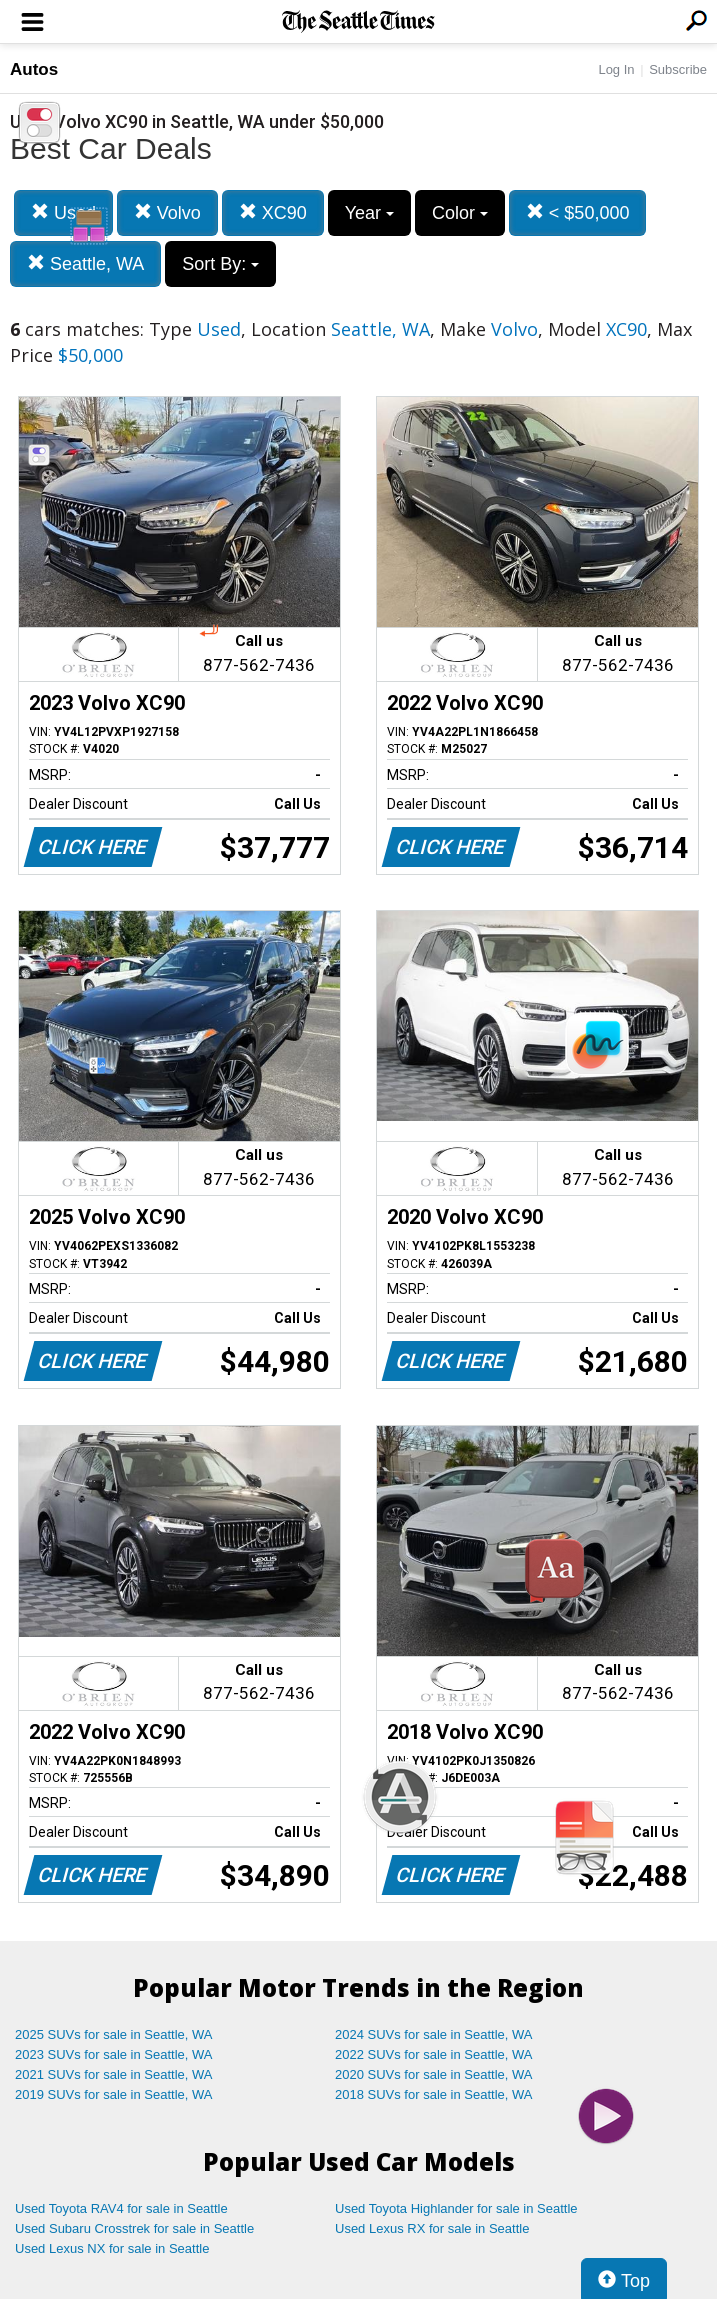 This screenshot has height=2299, width=717. I want to click on select all items in the current view, so click(89, 226).